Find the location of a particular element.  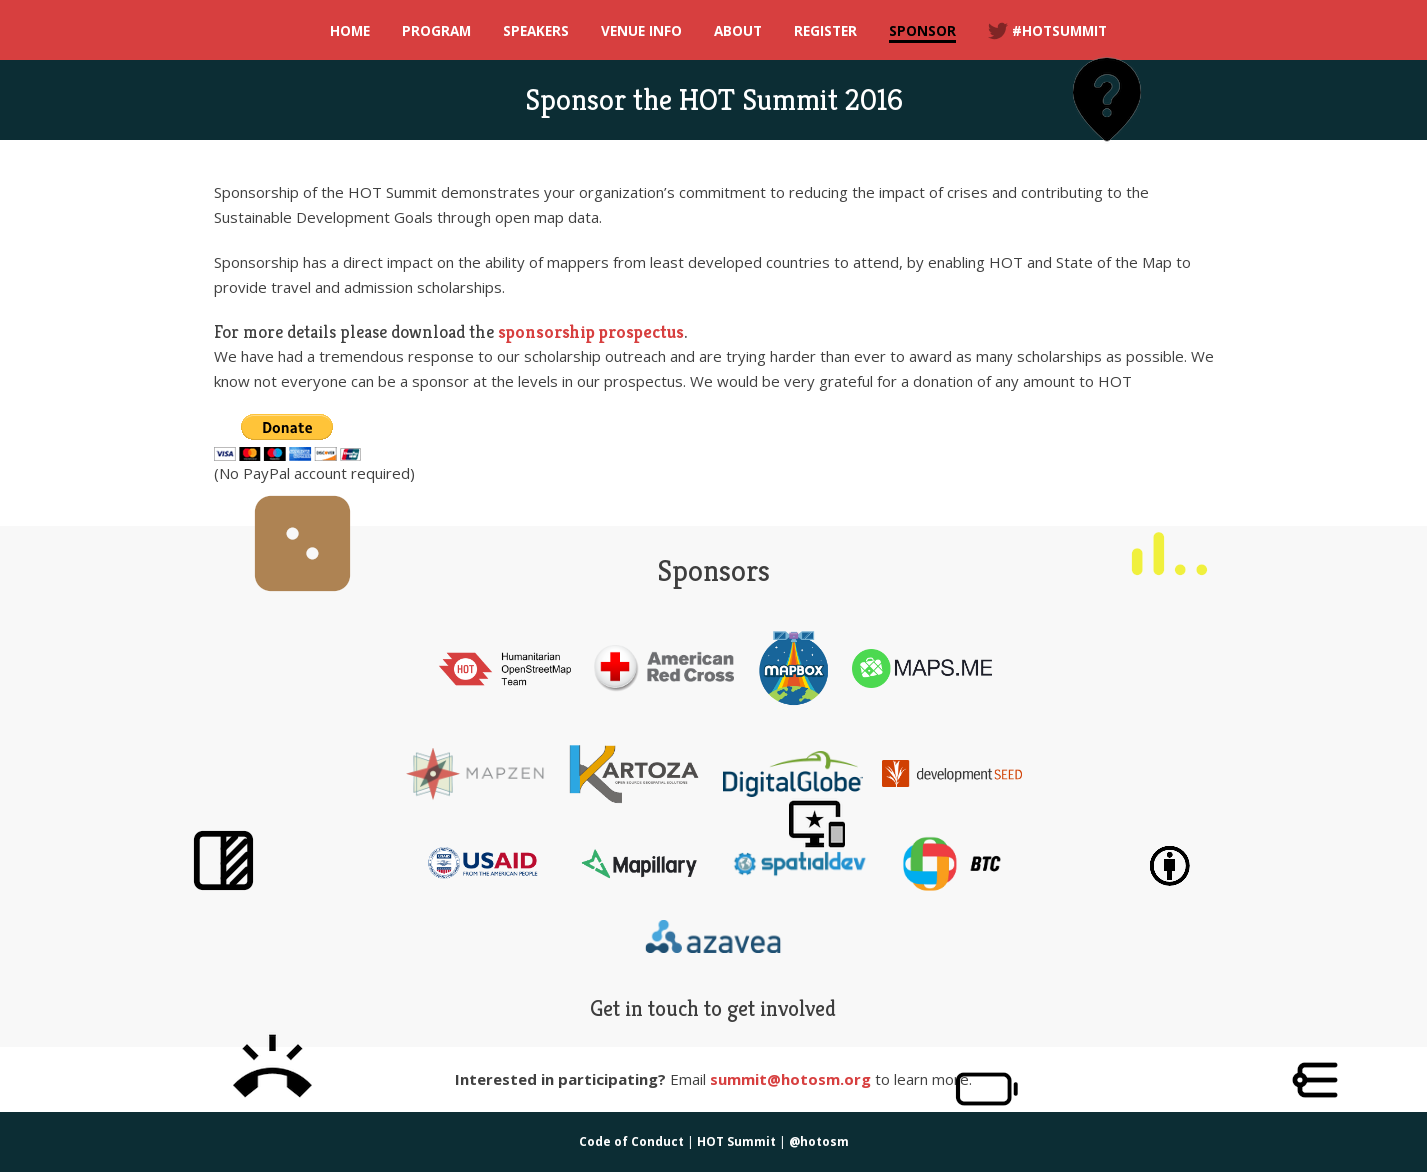

indicates battery is completely drained is located at coordinates (987, 1089).